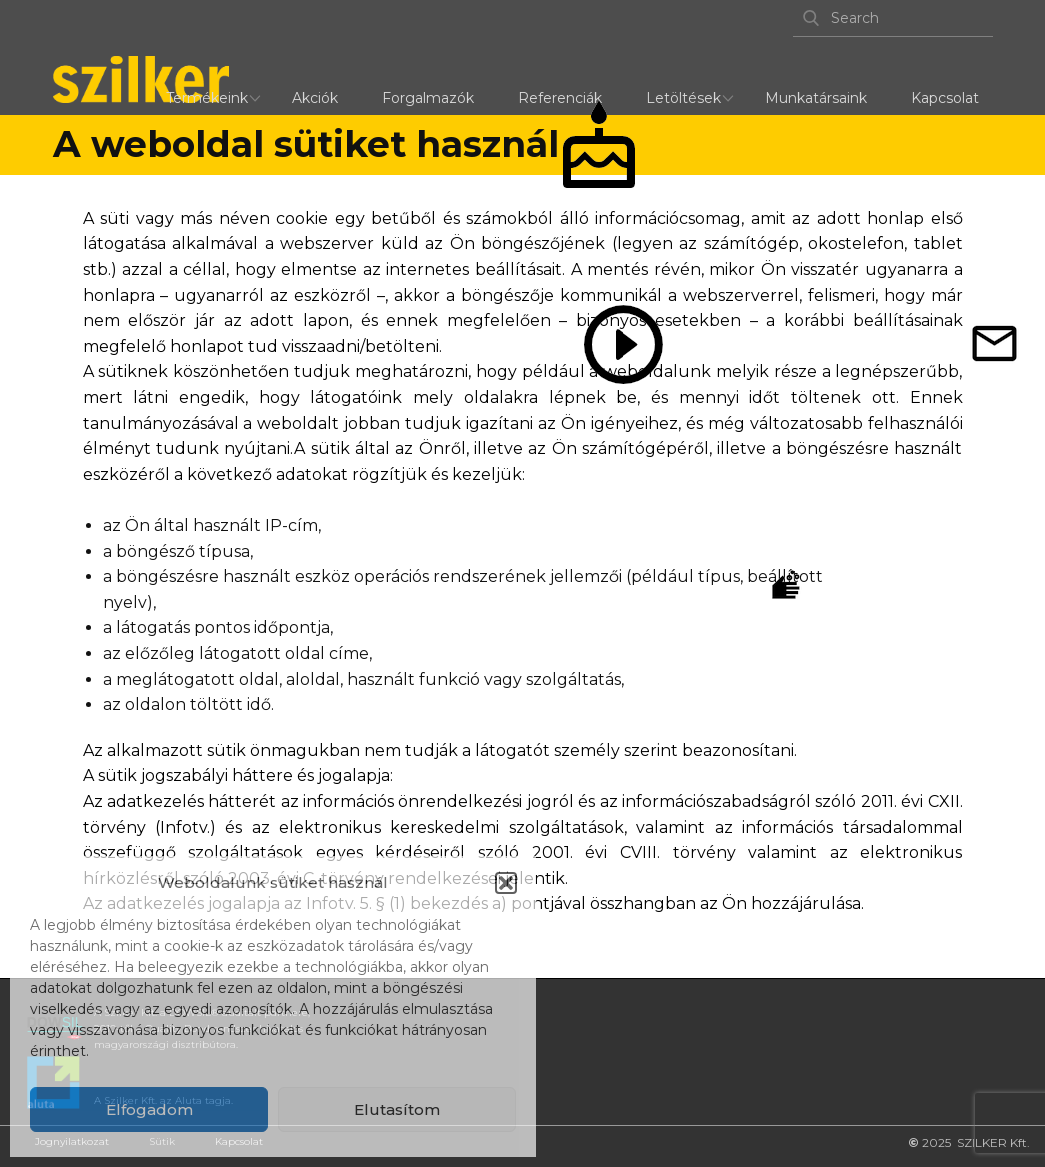 Image resolution: width=1045 pixels, height=1167 pixels. I want to click on open your inbox or email messages, so click(994, 343).